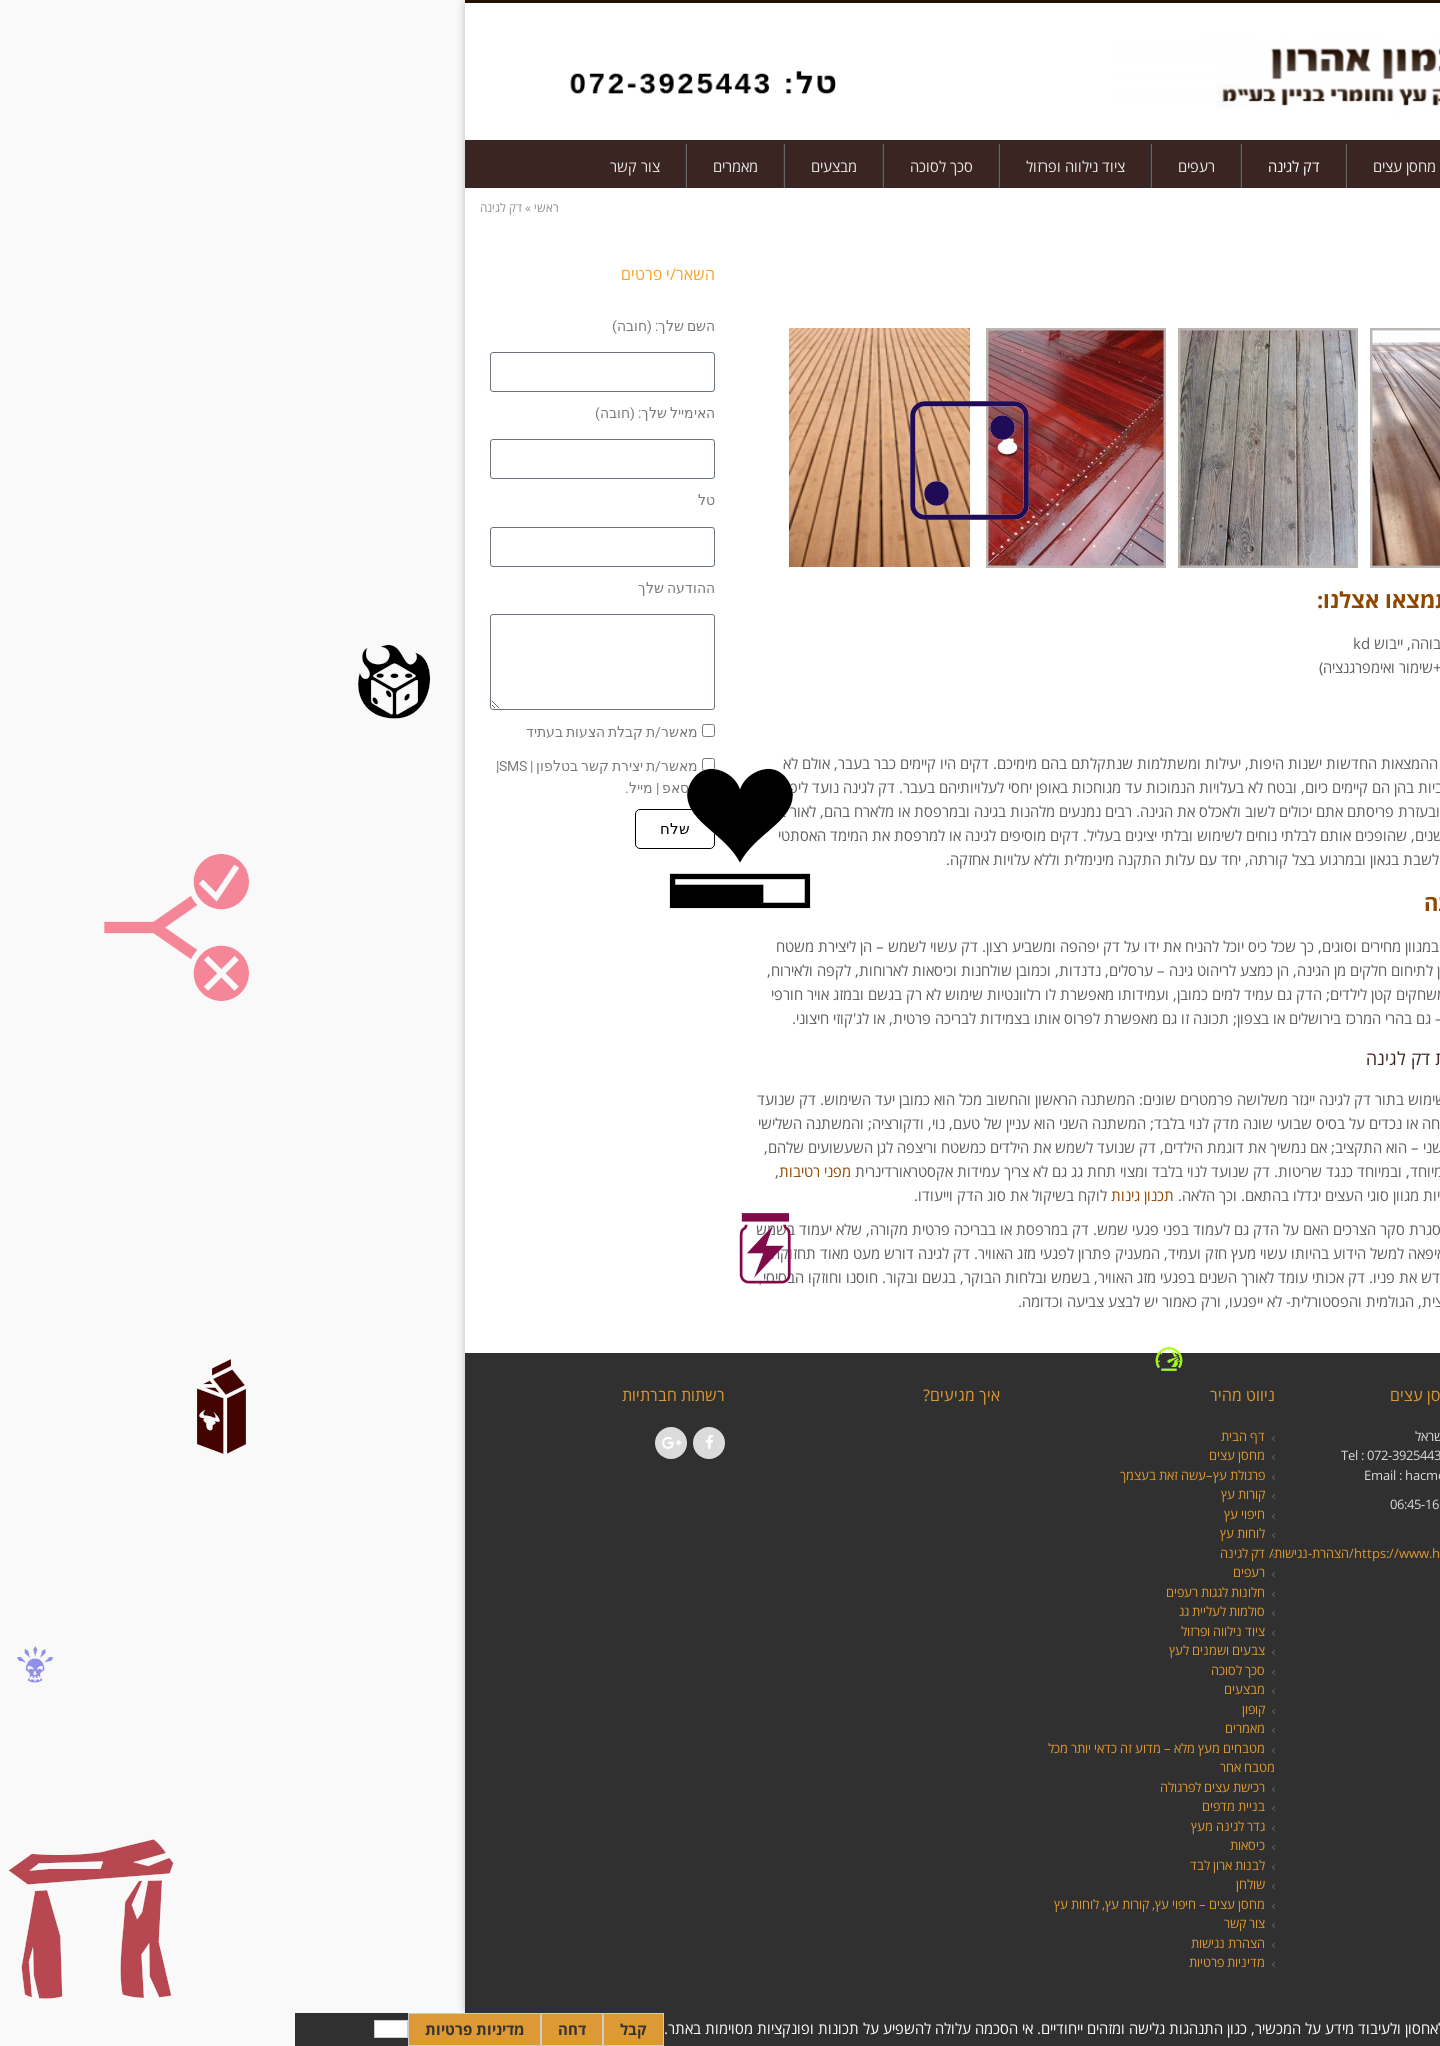 The width and height of the screenshot is (1440, 2046). What do you see at coordinates (91, 1919) in the screenshot?
I see `view ancient landmarks or historical sites` at bounding box center [91, 1919].